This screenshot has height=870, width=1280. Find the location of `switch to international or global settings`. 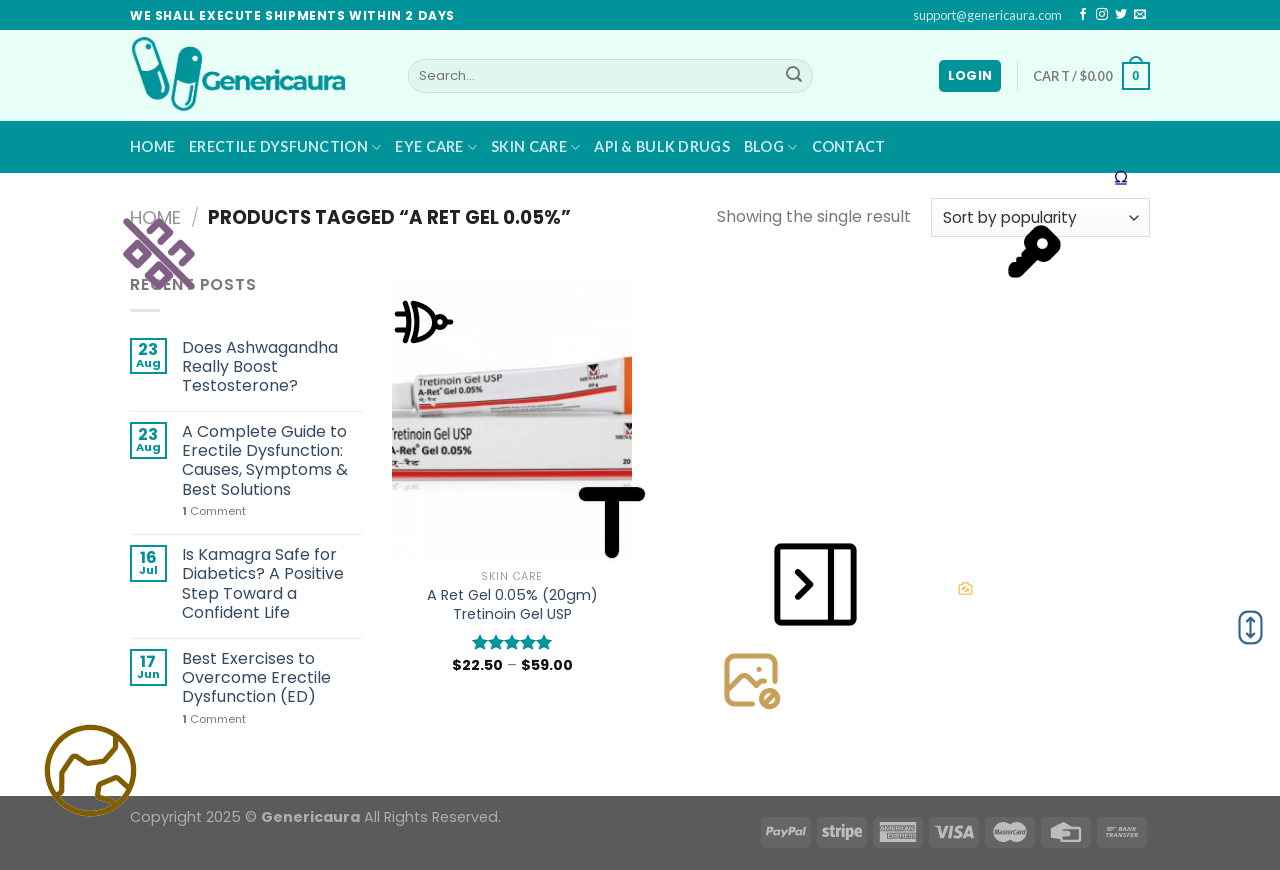

switch to international or global settings is located at coordinates (90, 770).